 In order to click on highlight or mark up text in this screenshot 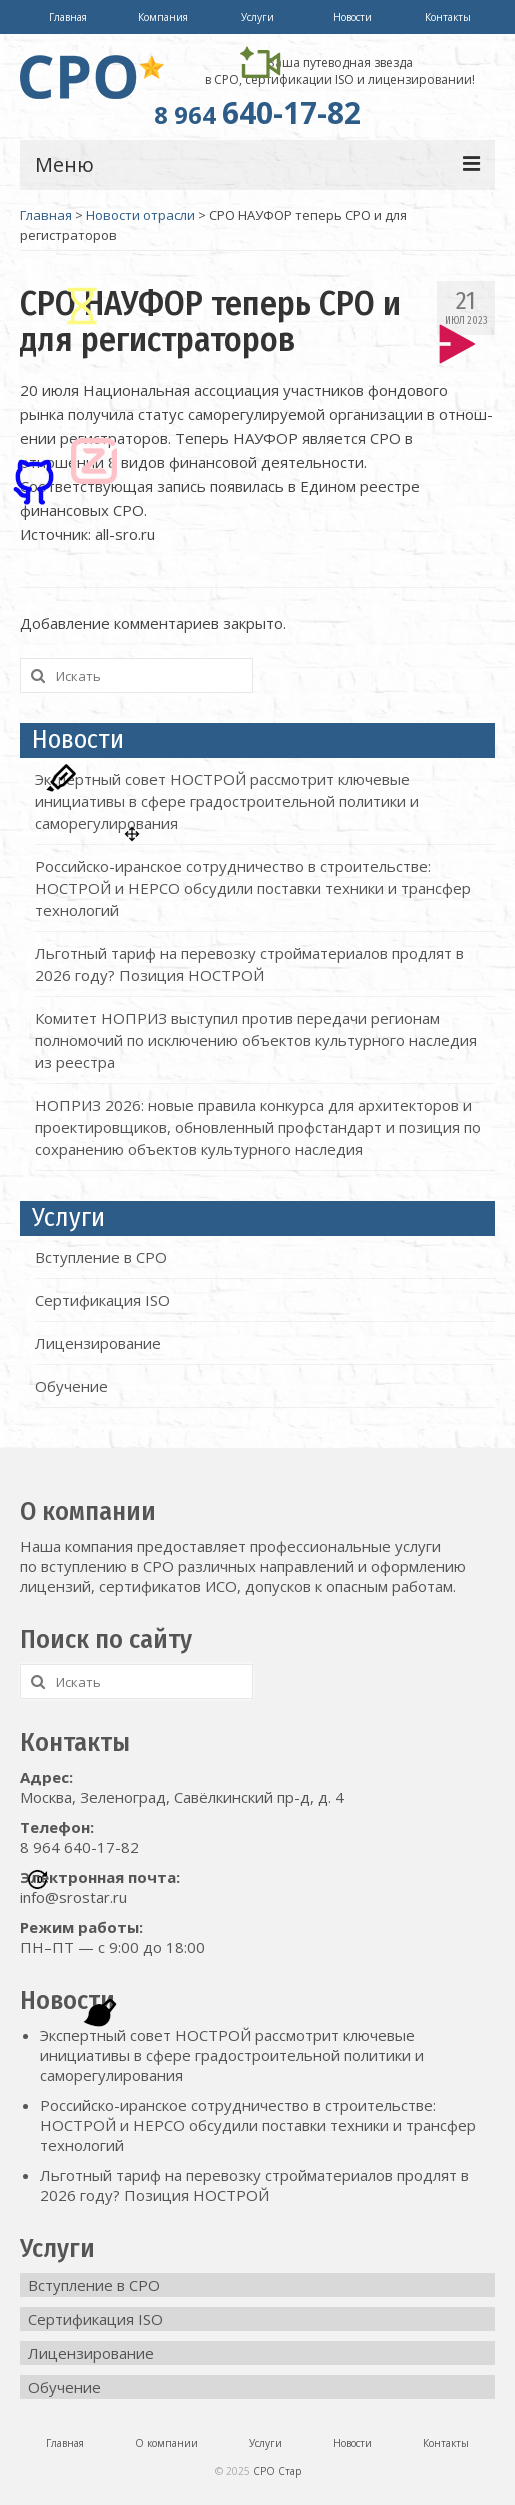, I will do `click(61, 778)`.